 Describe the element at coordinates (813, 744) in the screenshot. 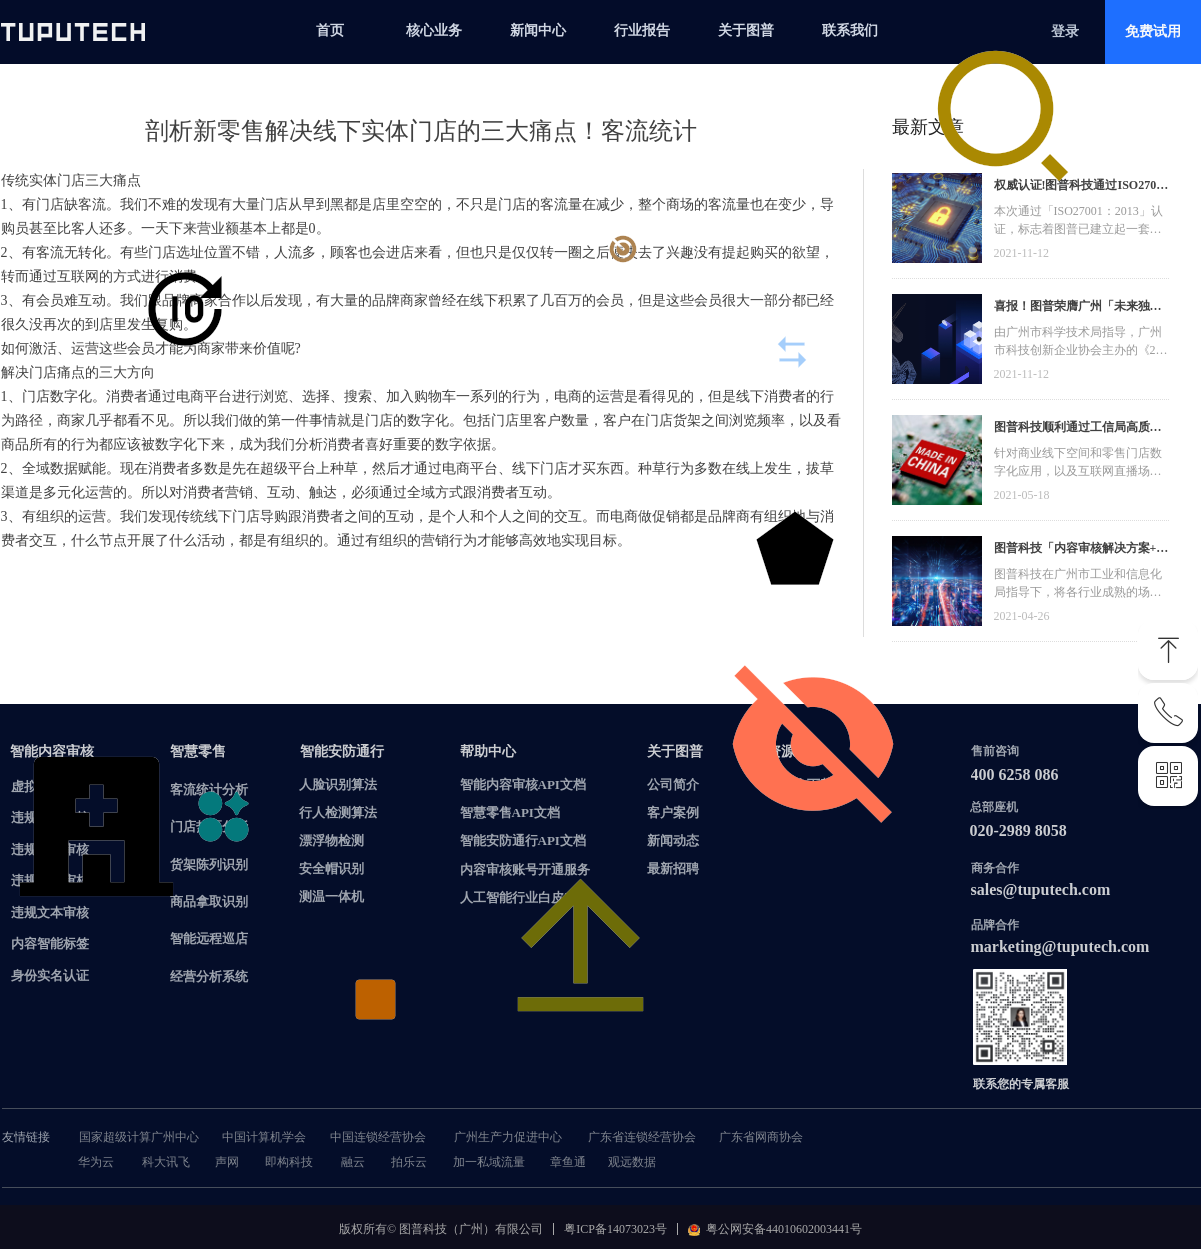

I see `hide password or sensitive content` at that location.